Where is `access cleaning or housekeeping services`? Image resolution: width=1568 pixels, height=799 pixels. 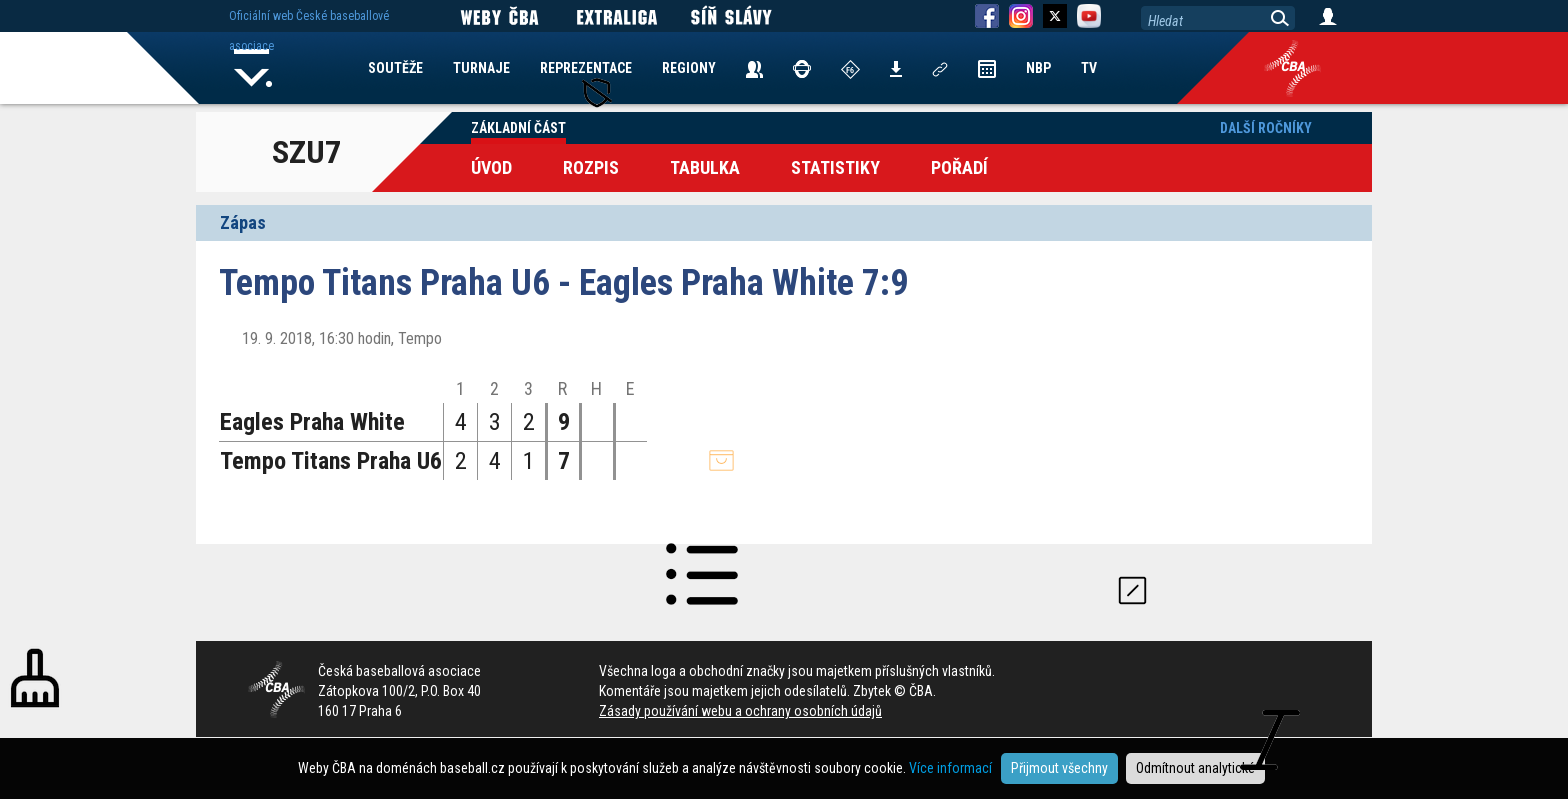
access cleaning or housekeeping services is located at coordinates (35, 678).